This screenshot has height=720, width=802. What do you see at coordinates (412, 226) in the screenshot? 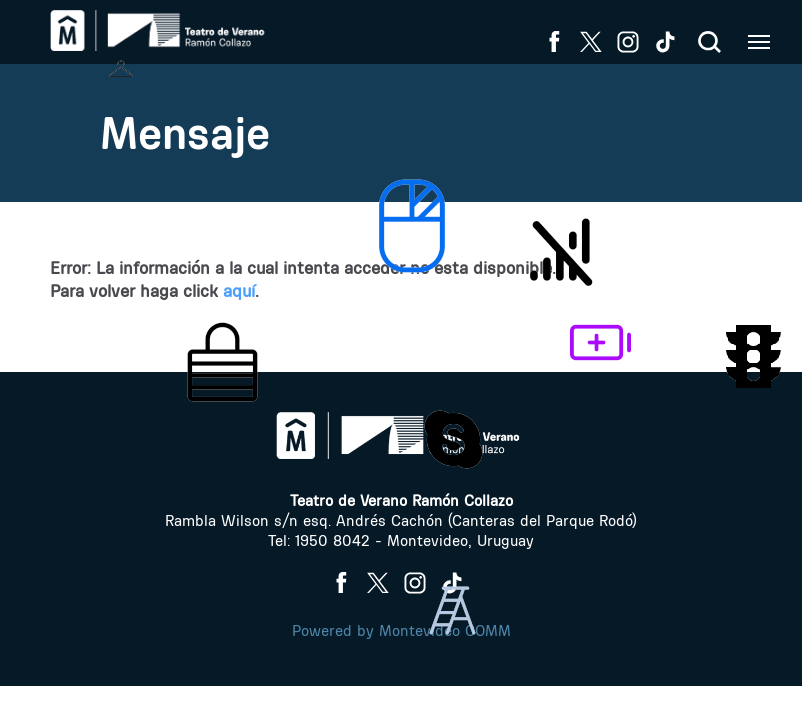
I see `right-click to open context menu` at bounding box center [412, 226].